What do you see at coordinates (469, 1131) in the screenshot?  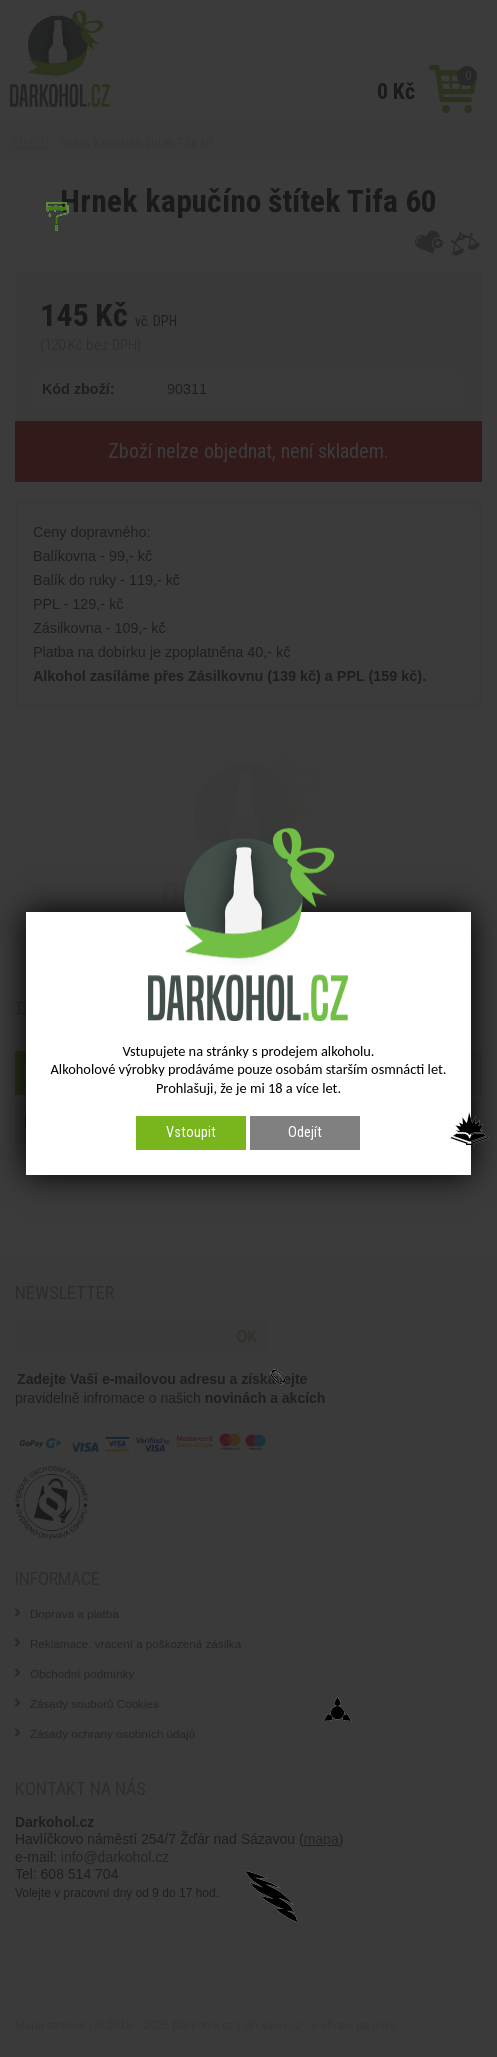 I see `access knowledge base or learning resources` at bounding box center [469, 1131].